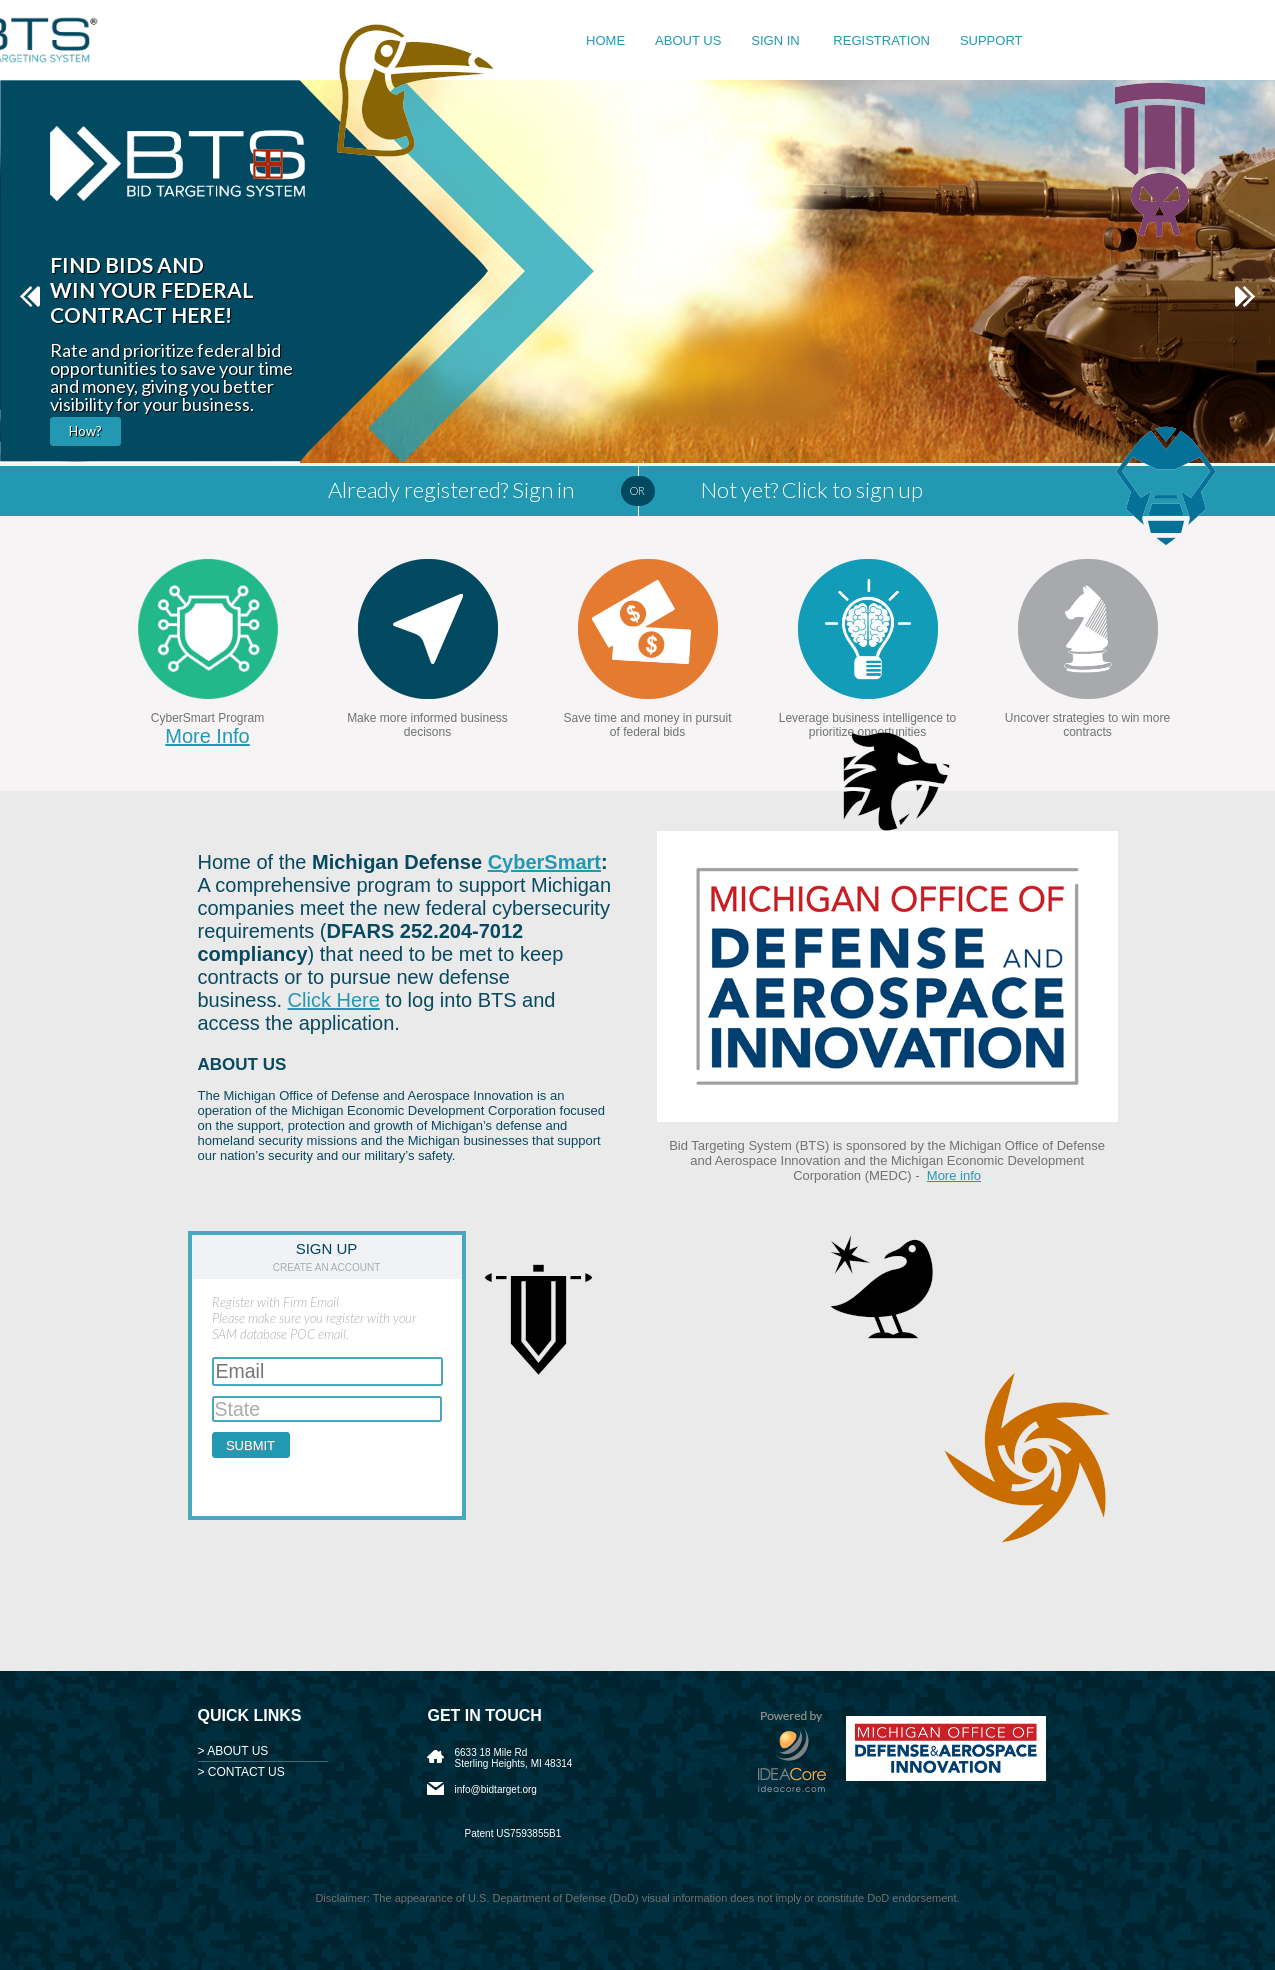 The height and width of the screenshot is (1970, 1275). Describe the element at coordinates (1028, 1458) in the screenshot. I see `spinning shuriken or ninja star weapon indicator` at that location.